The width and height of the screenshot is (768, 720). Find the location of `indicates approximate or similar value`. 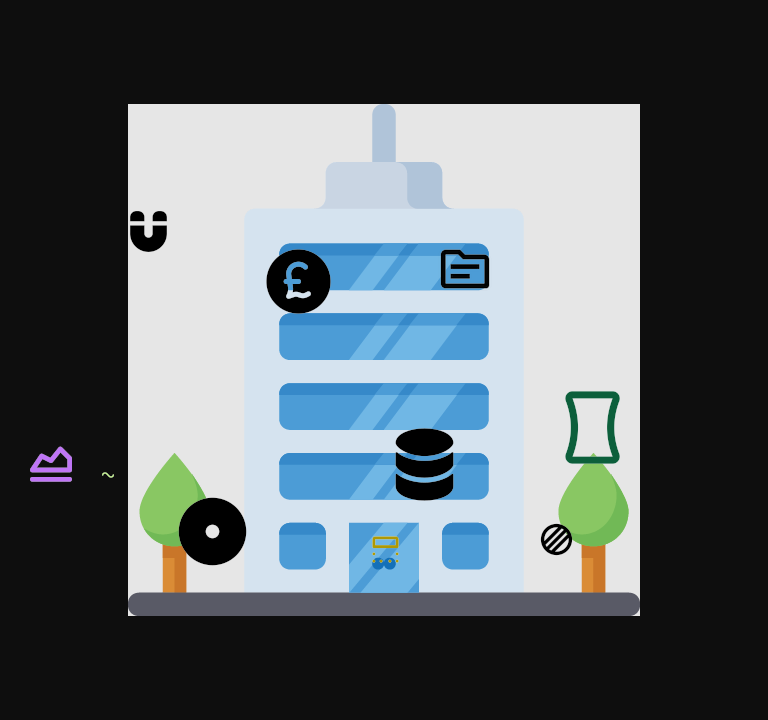

indicates approximate or similar value is located at coordinates (108, 475).